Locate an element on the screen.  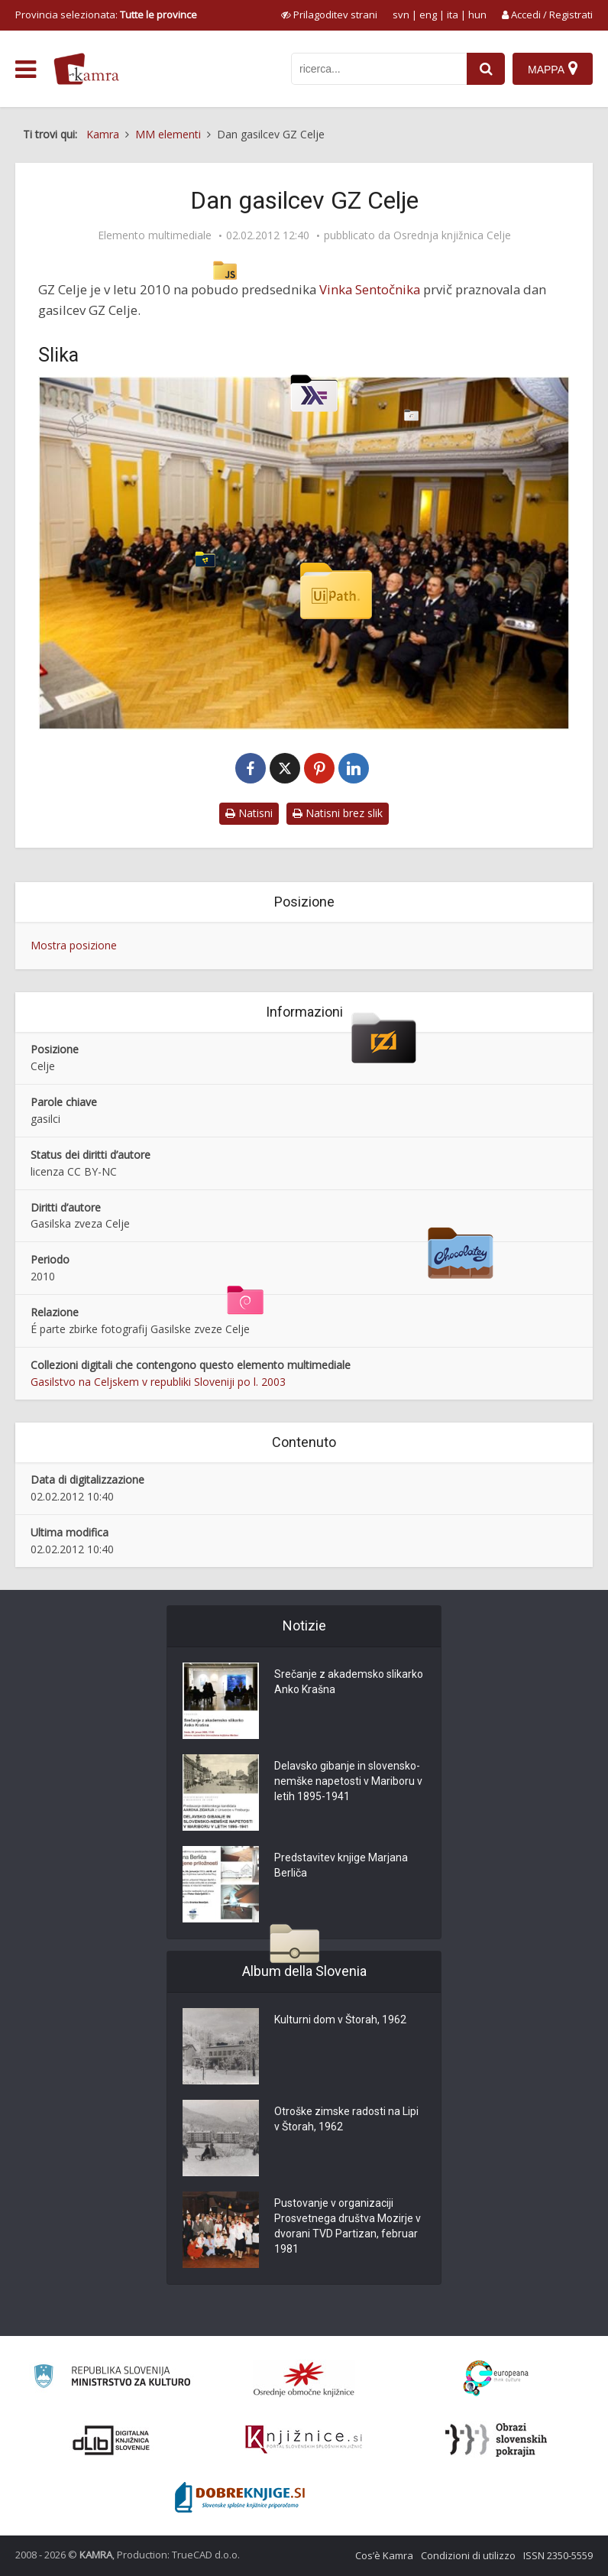
folder containing pokémon game files or assets is located at coordinates (294, 1945).